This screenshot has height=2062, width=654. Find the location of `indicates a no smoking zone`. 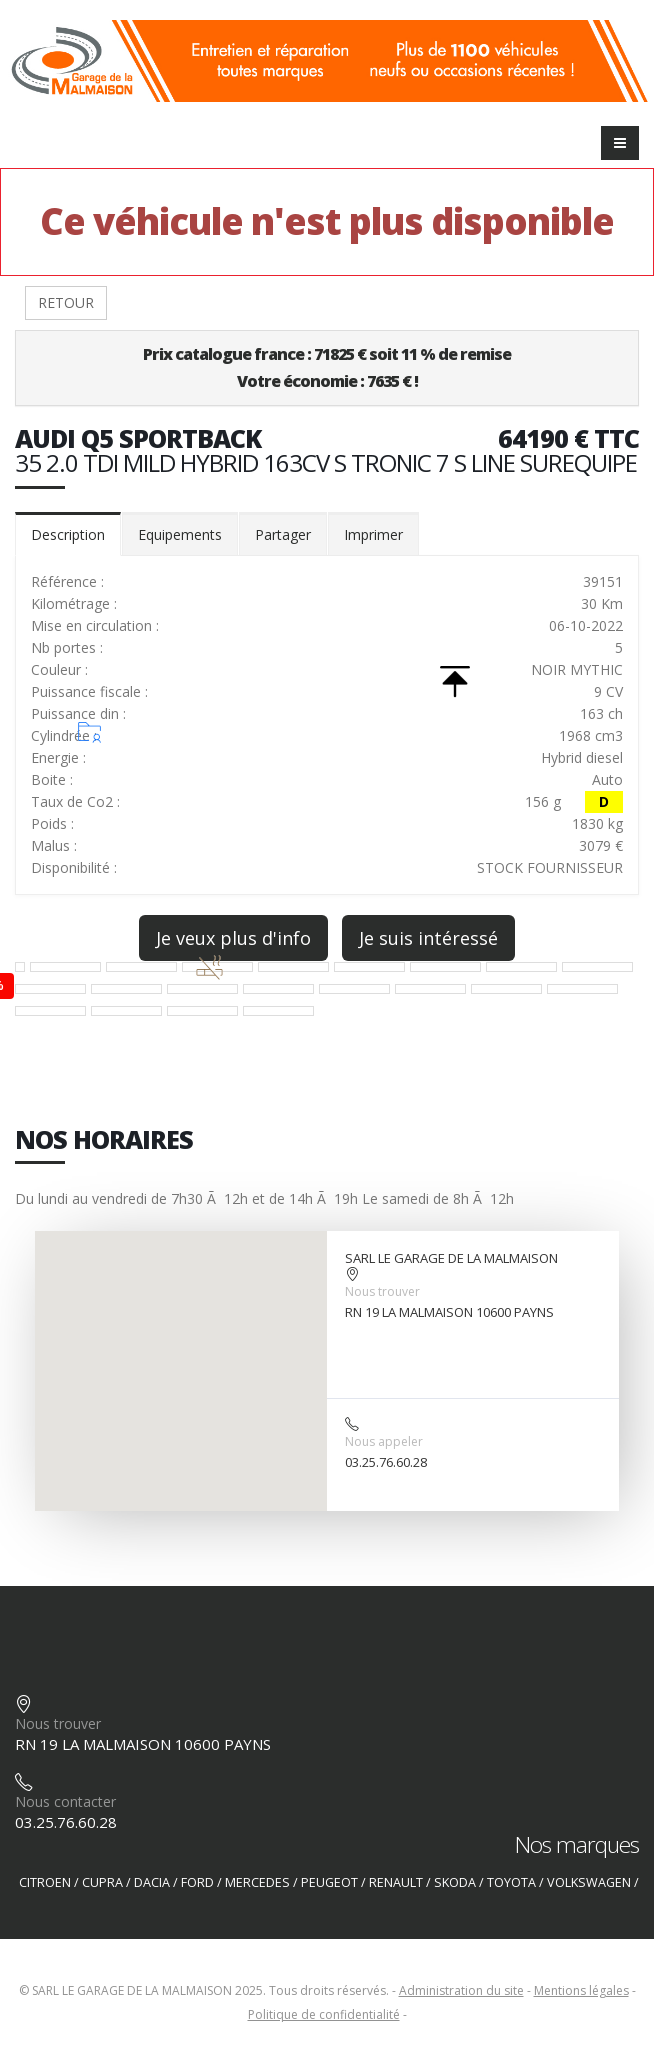

indicates a no smoking zone is located at coordinates (209, 968).